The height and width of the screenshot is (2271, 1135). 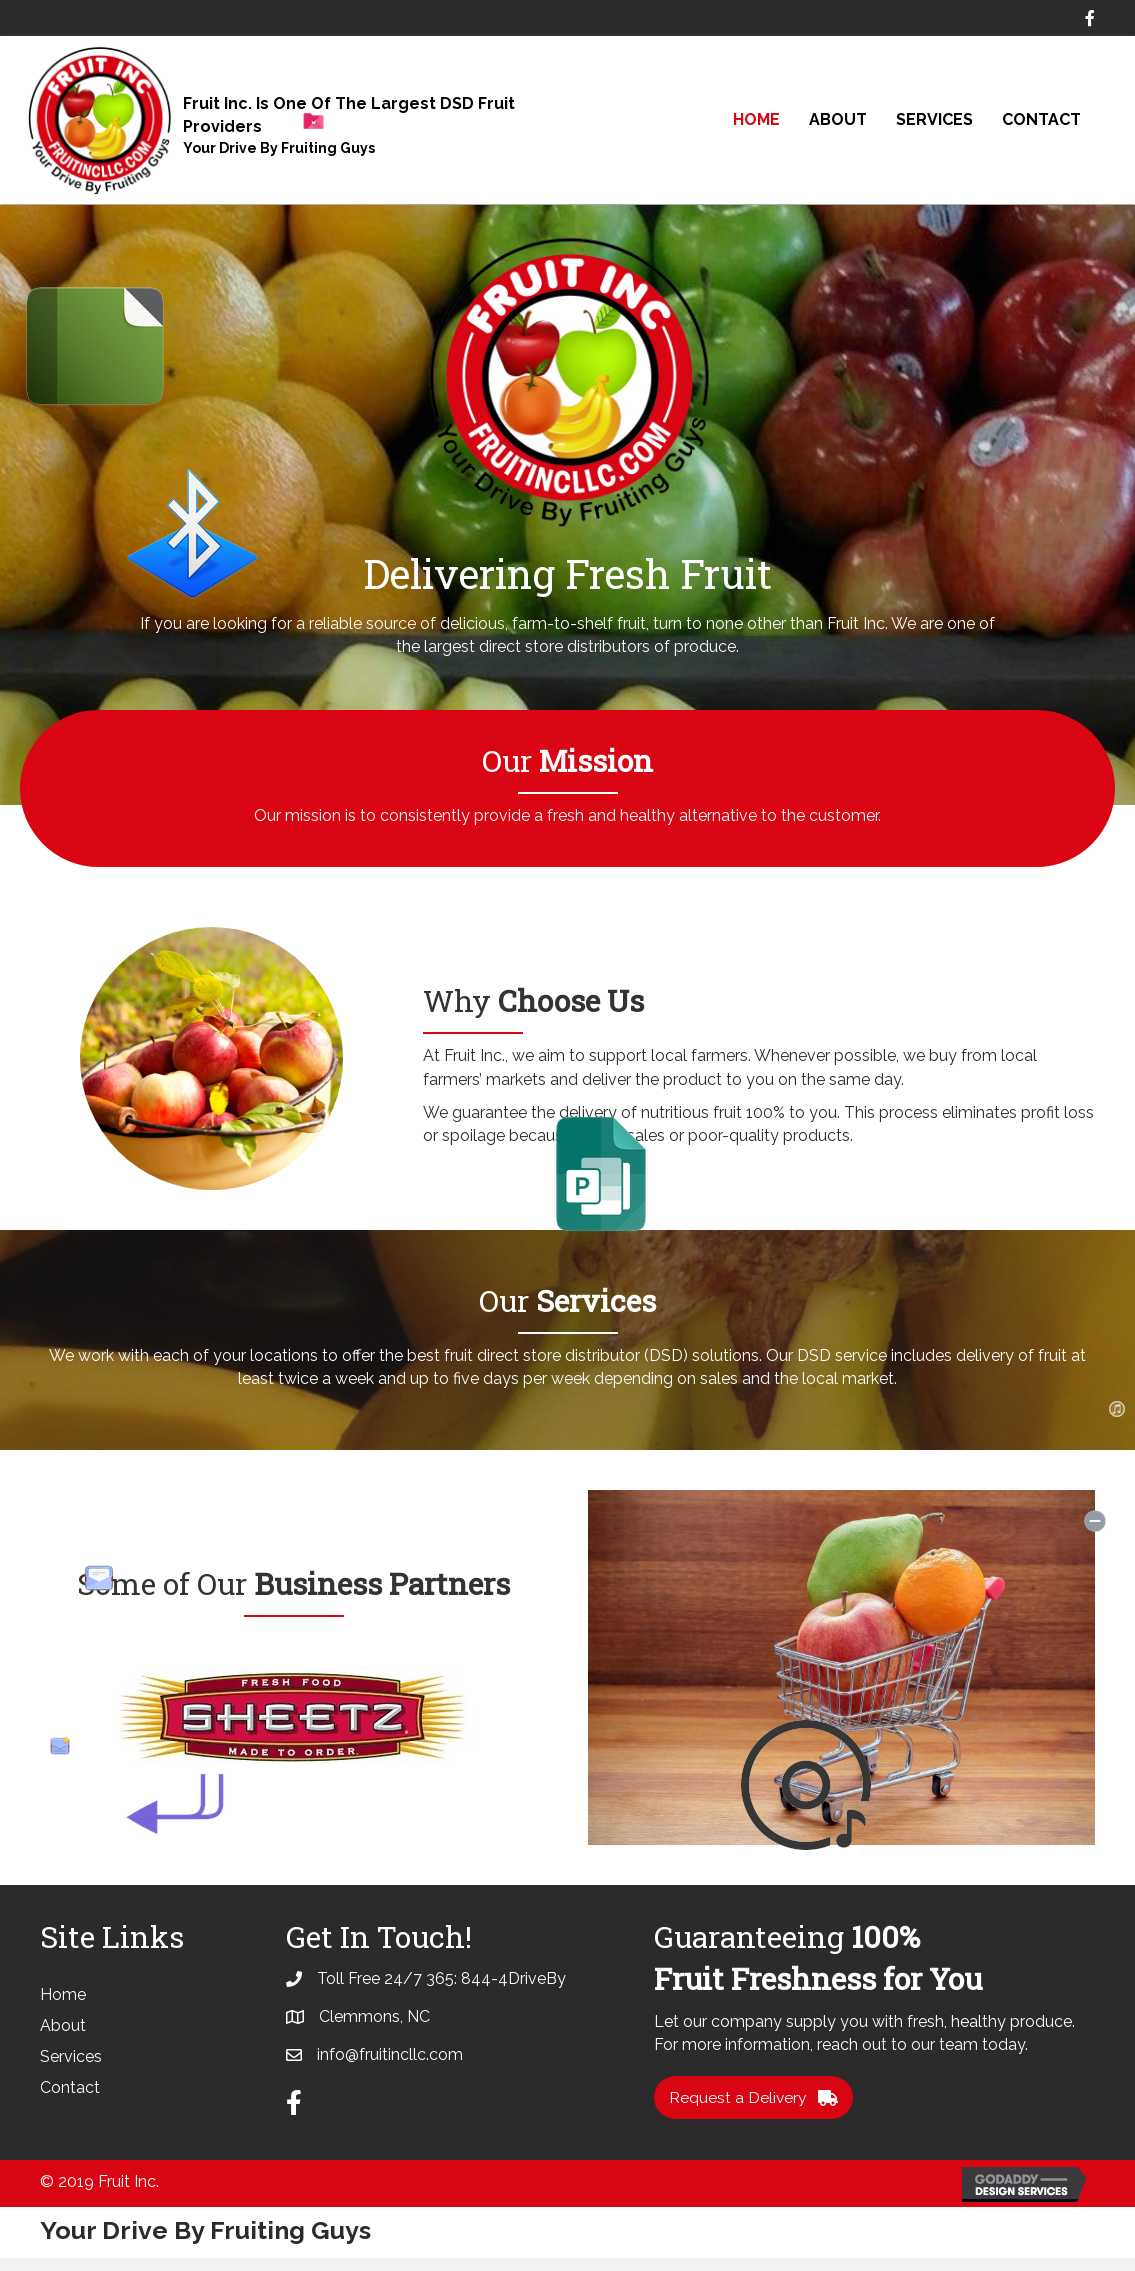 What do you see at coordinates (99, 1578) in the screenshot?
I see `open the mail application` at bounding box center [99, 1578].